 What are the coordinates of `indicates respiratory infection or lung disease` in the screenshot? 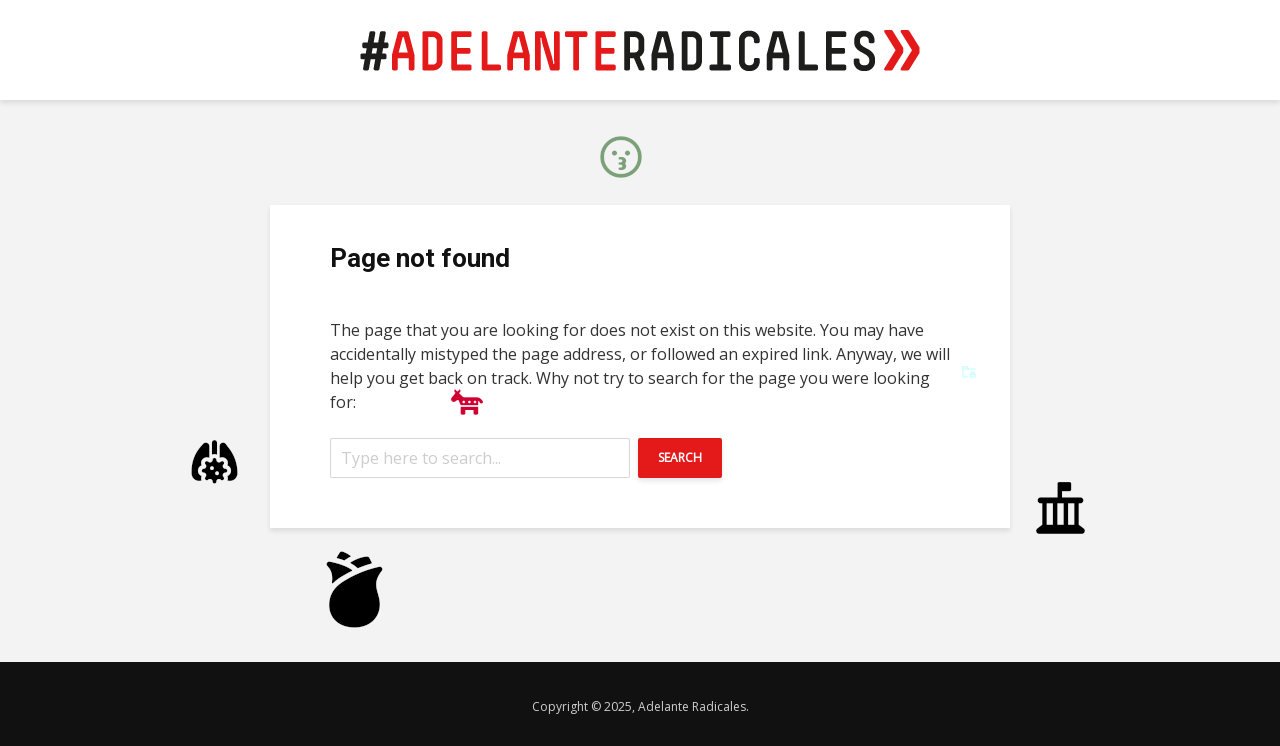 It's located at (214, 460).